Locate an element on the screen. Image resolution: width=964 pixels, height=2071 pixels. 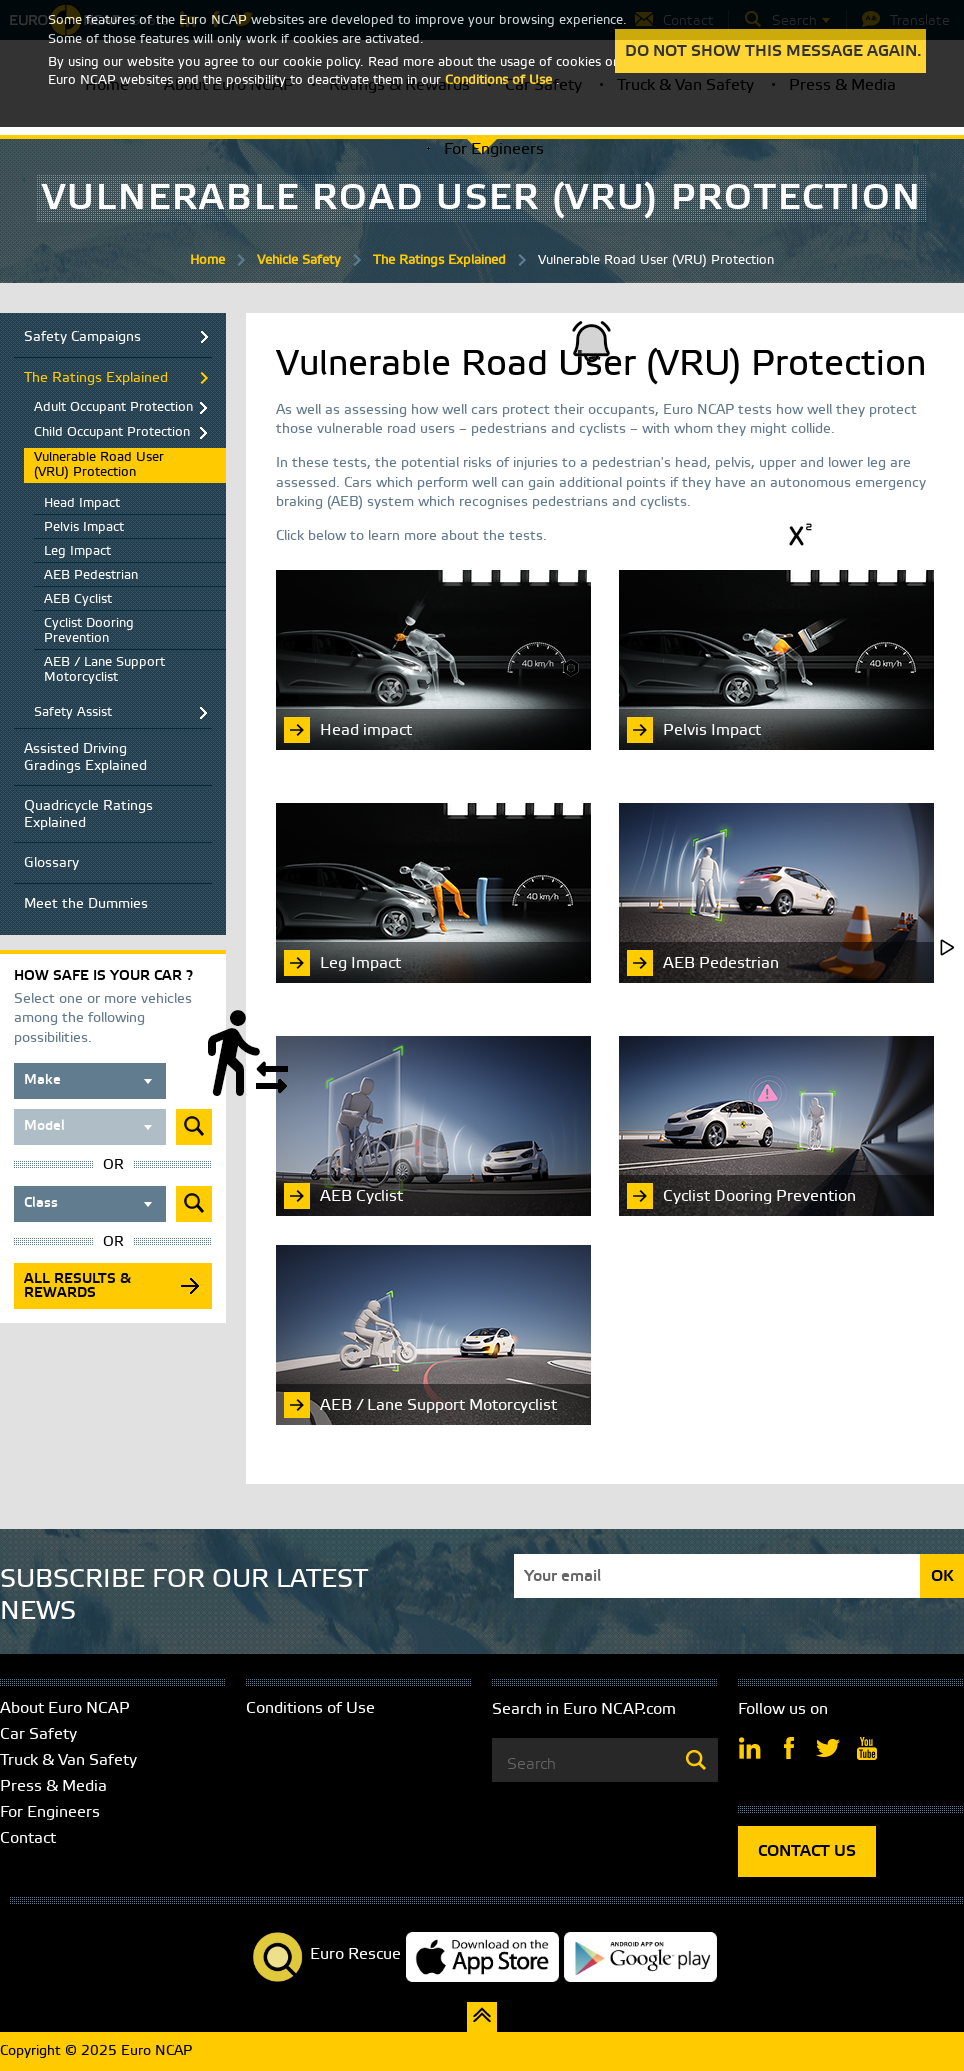
indicates new notifications are available is located at coordinates (591, 342).